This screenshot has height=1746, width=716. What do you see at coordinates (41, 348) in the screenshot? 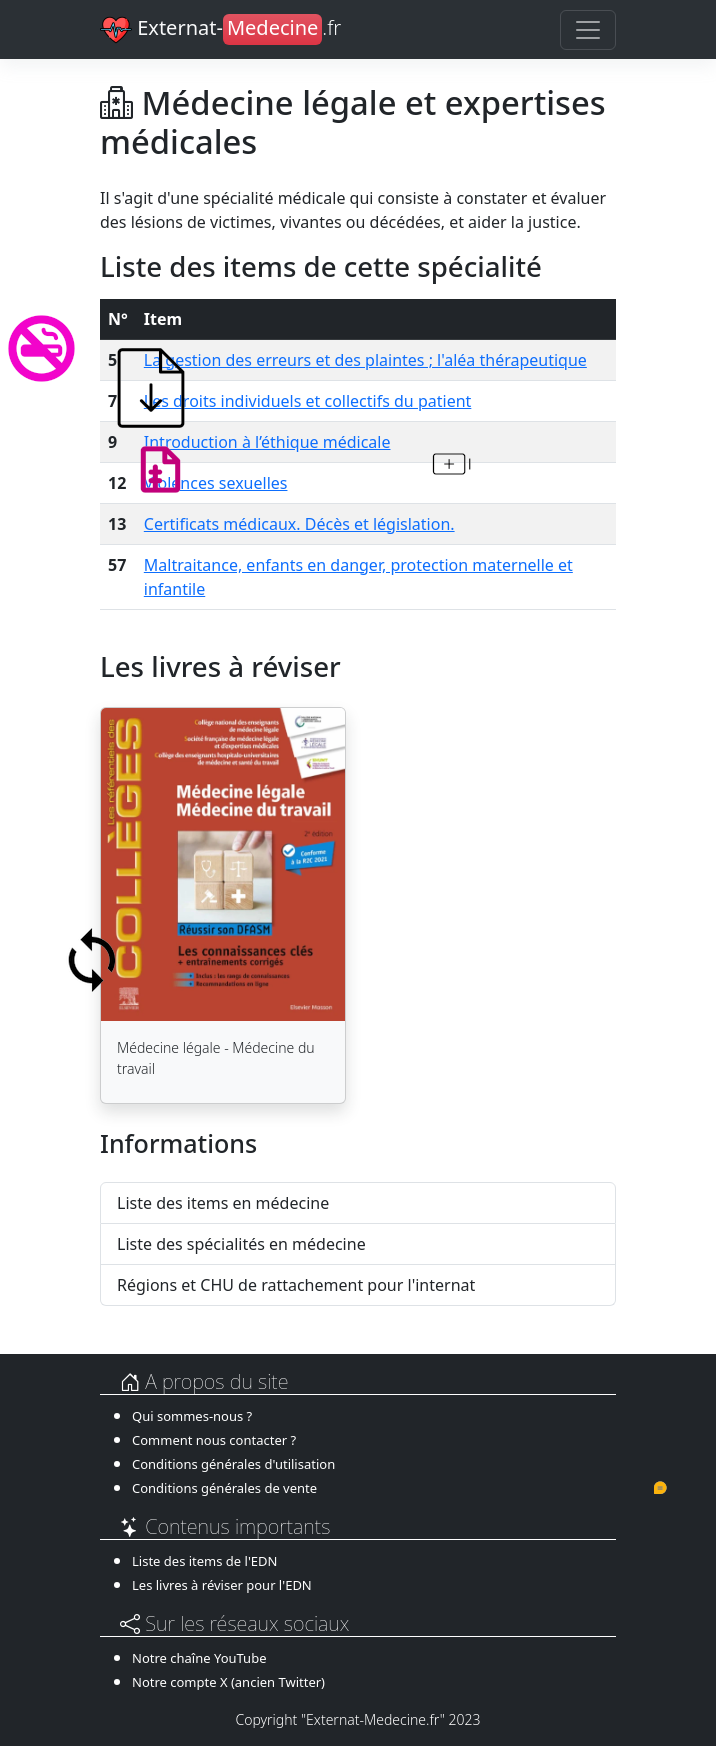
I see `indicates a no smoking zone or area` at bounding box center [41, 348].